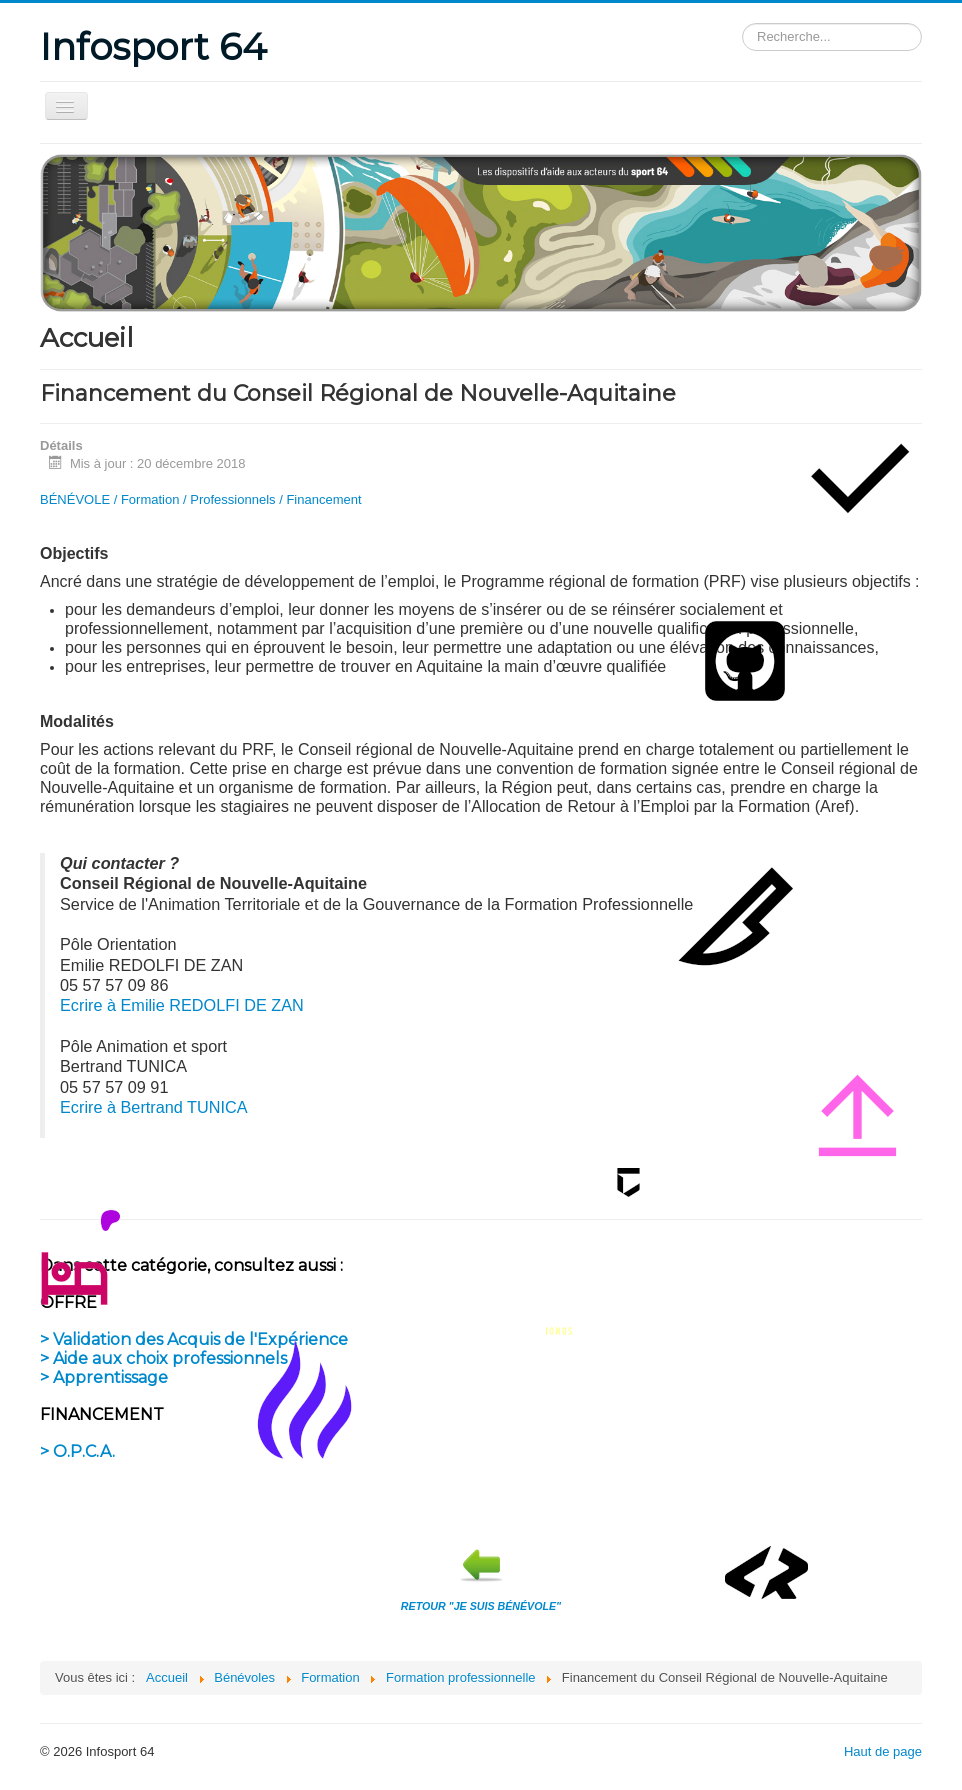 The width and height of the screenshot is (962, 1790). Describe the element at coordinates (306, 1402) in the screenshot. I see `indicates hot or trending content` at that location.